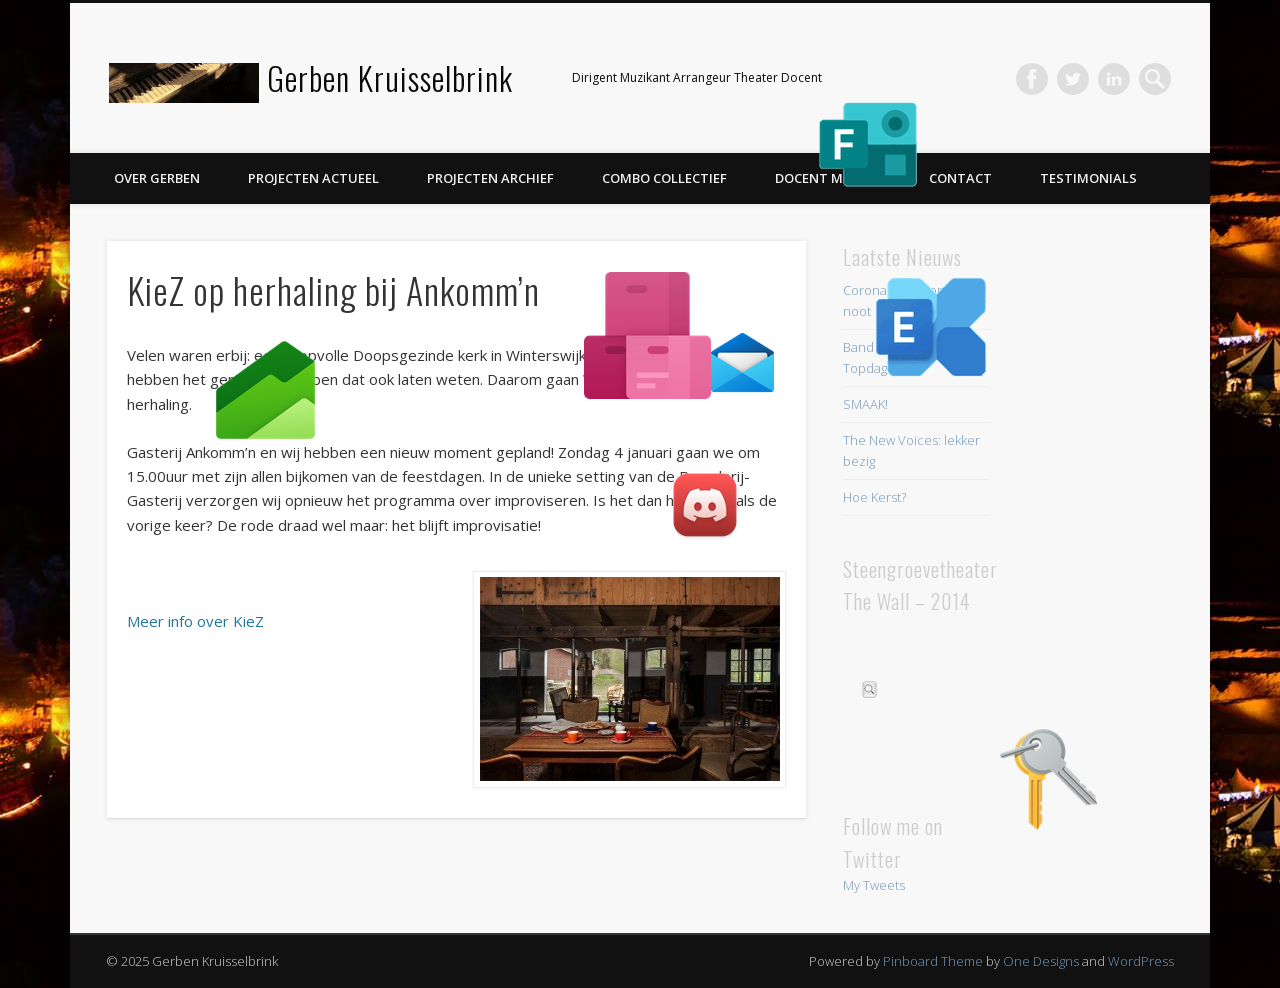 This screenshot has height=988, width=1280. Describe the element at coordinates (265, 389) in the screenshot. I see `open the finance app` at that location.